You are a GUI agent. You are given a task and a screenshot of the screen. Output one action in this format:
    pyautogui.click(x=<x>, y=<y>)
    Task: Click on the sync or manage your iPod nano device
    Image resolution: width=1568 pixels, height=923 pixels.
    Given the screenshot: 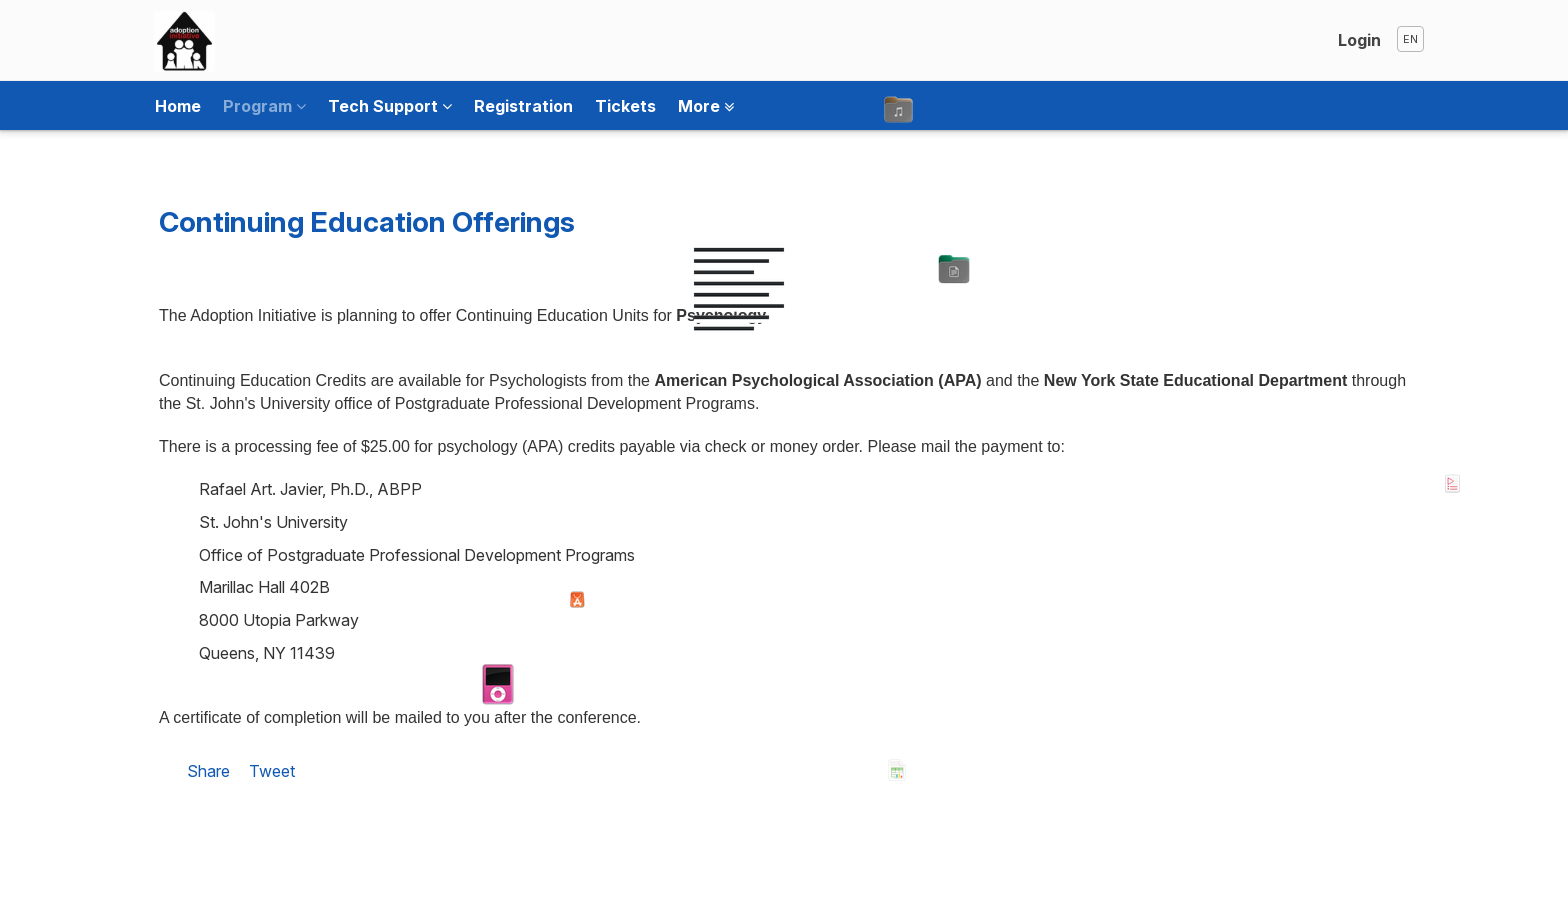 What is the action you would take?
    pyautogui.click(x=498, y=675)
    